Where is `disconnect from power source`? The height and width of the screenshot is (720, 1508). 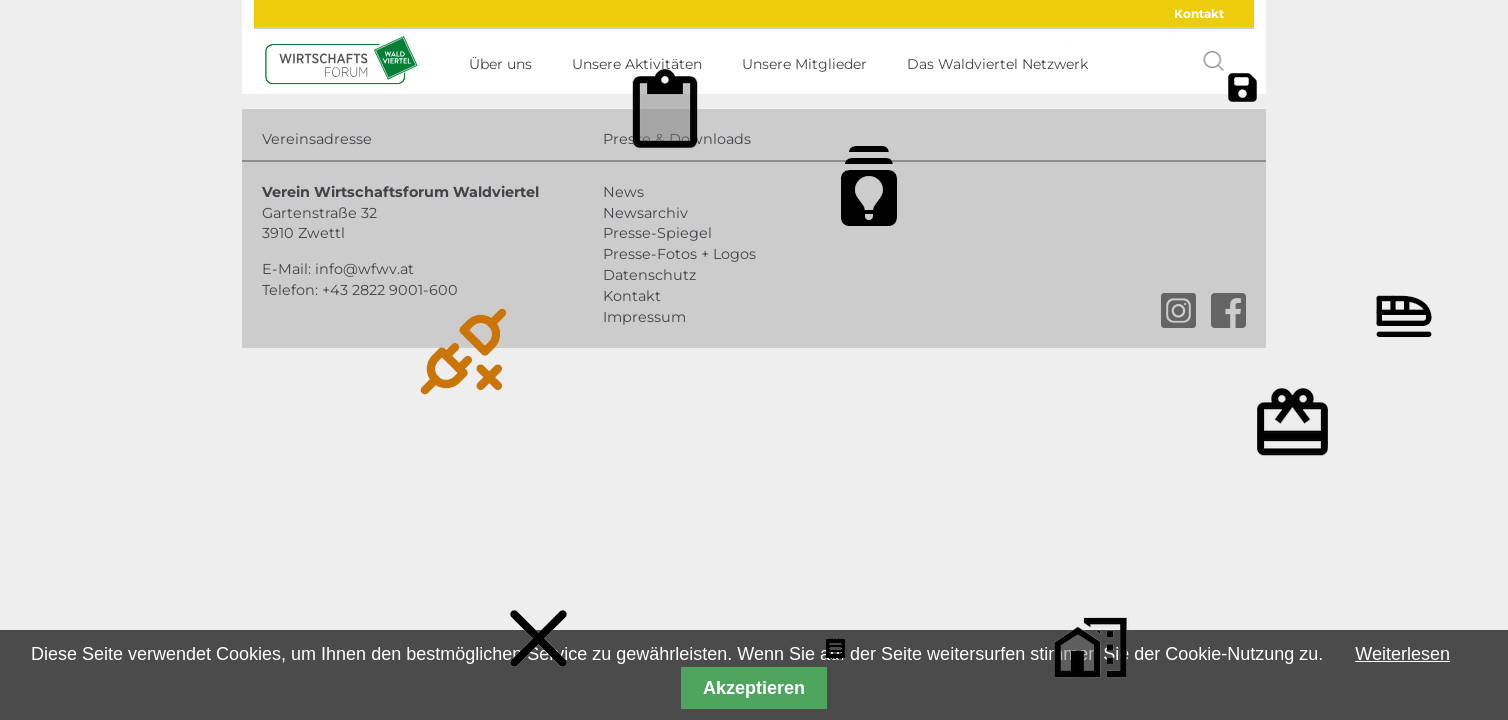
disconnect from power source is located at coordinates (463, 351).